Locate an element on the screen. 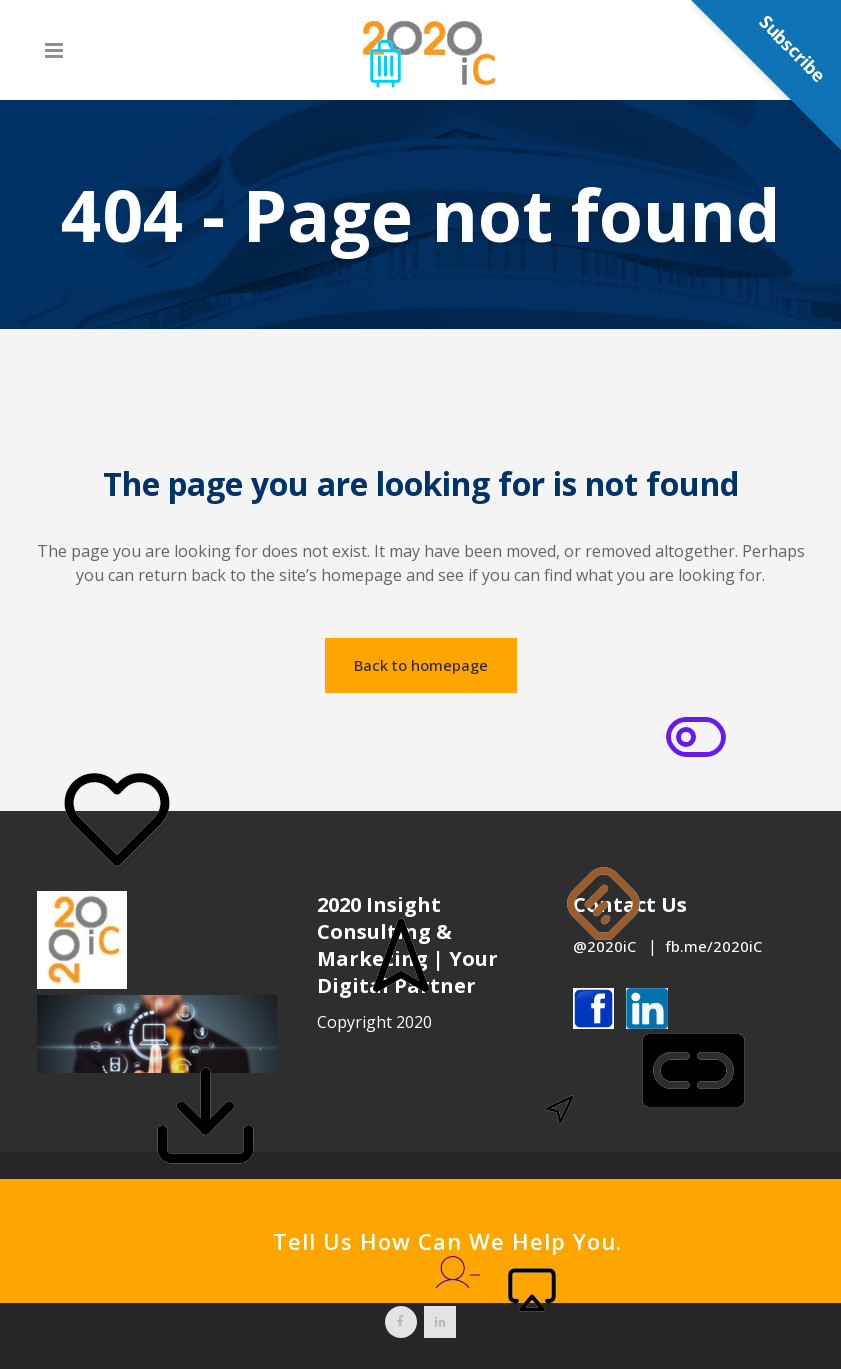 This screenshot has width=841, height=1369. add item to favorites is located at coordinates (117, 819).